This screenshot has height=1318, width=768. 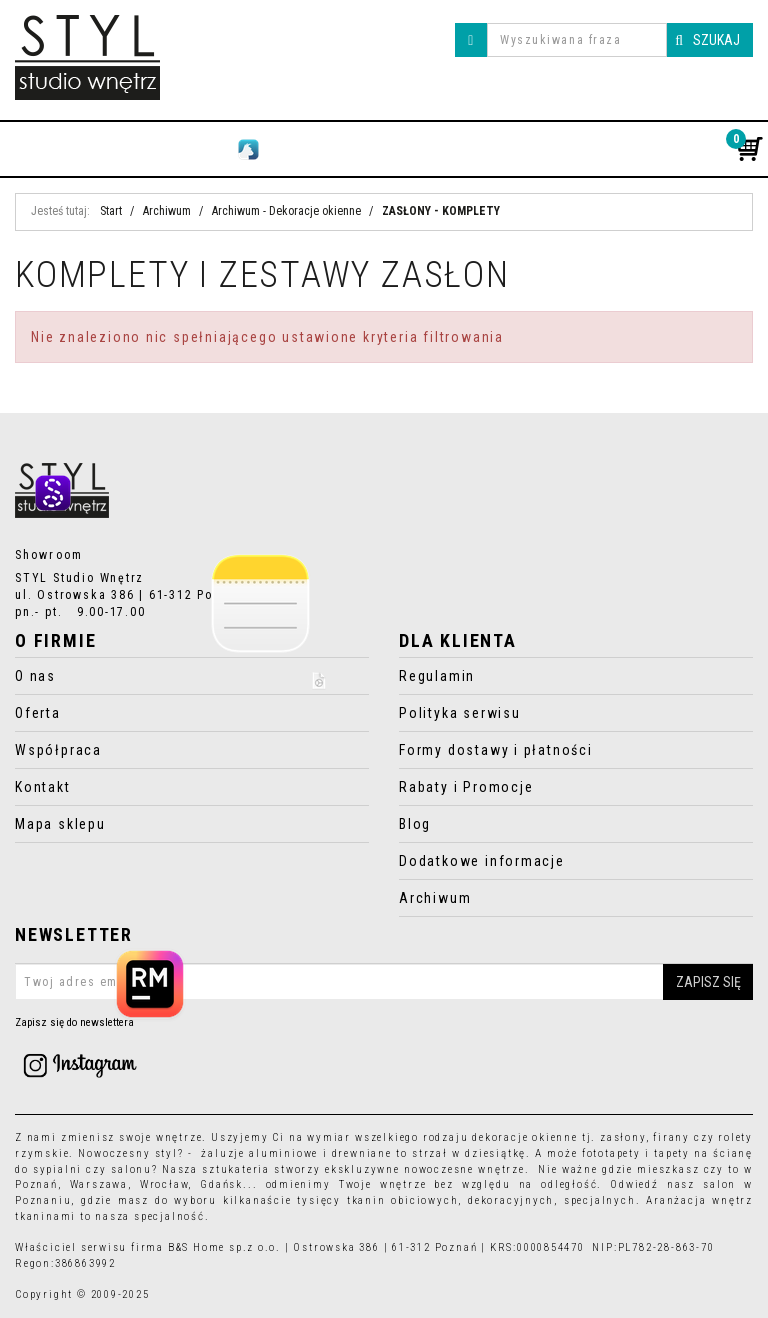 What do you see at coordinates (319, 681) in the screenshot?
I see `a batch file or executable script` at bounding box center [319, 681].